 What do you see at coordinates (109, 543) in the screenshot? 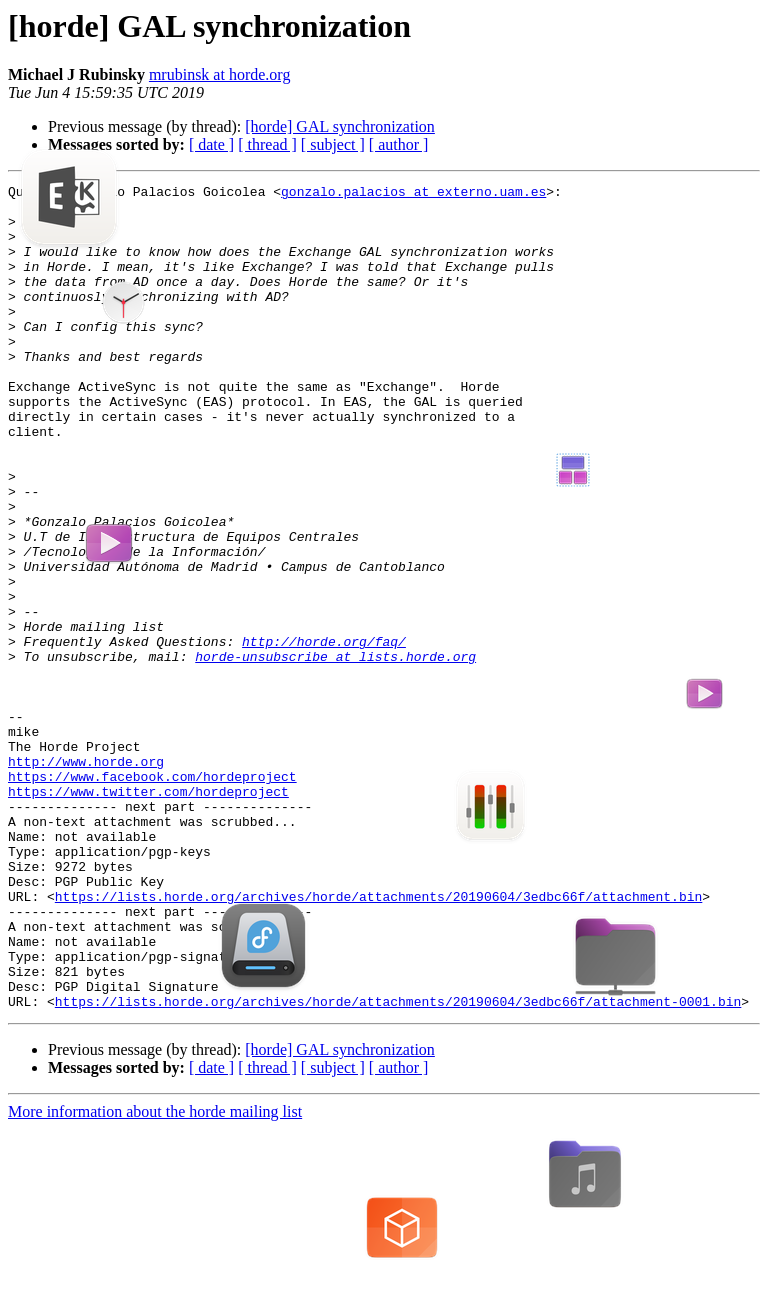
I see `open media player application` at bounding box center [109, 543].